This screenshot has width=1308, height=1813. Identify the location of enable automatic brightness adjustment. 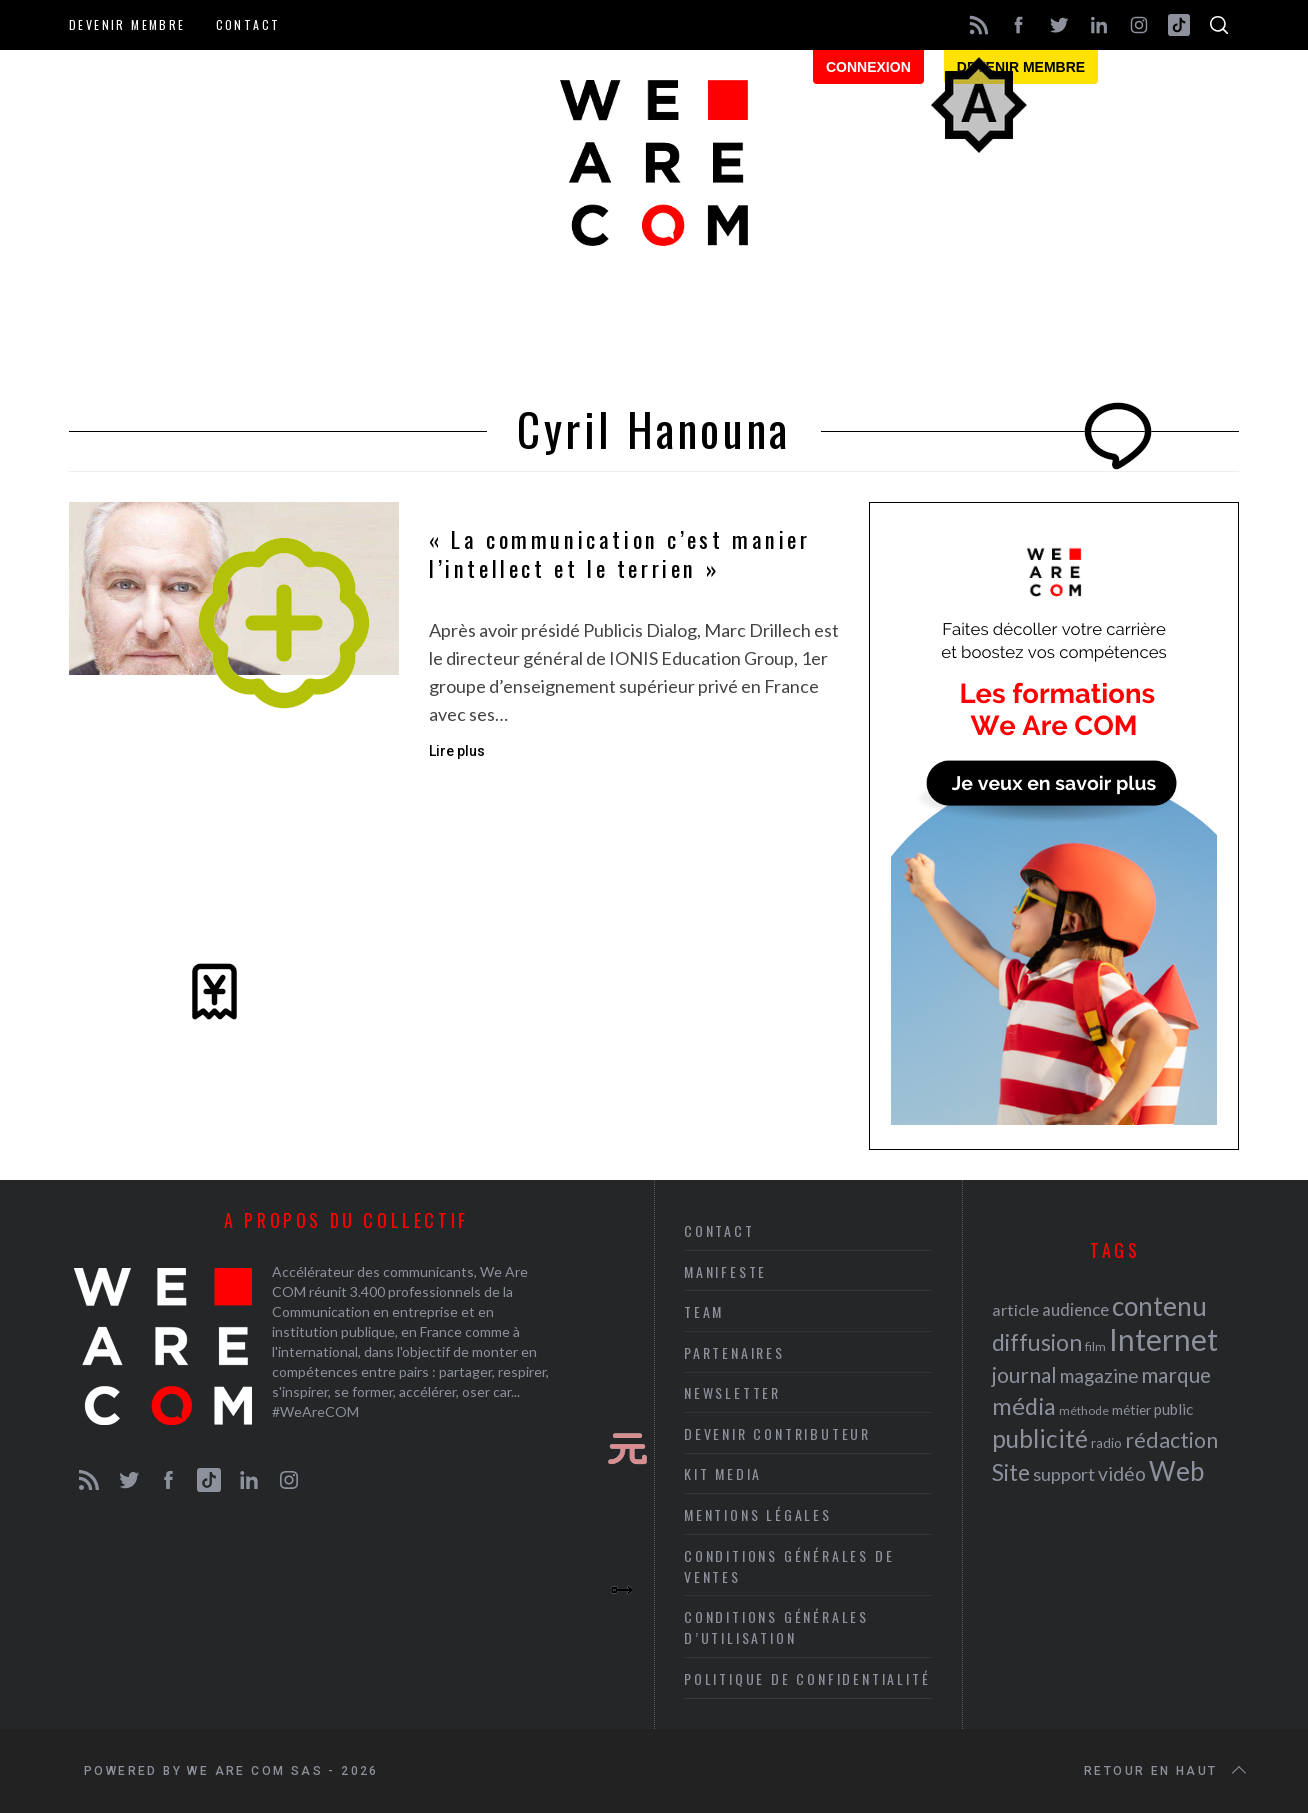
(979, 105).